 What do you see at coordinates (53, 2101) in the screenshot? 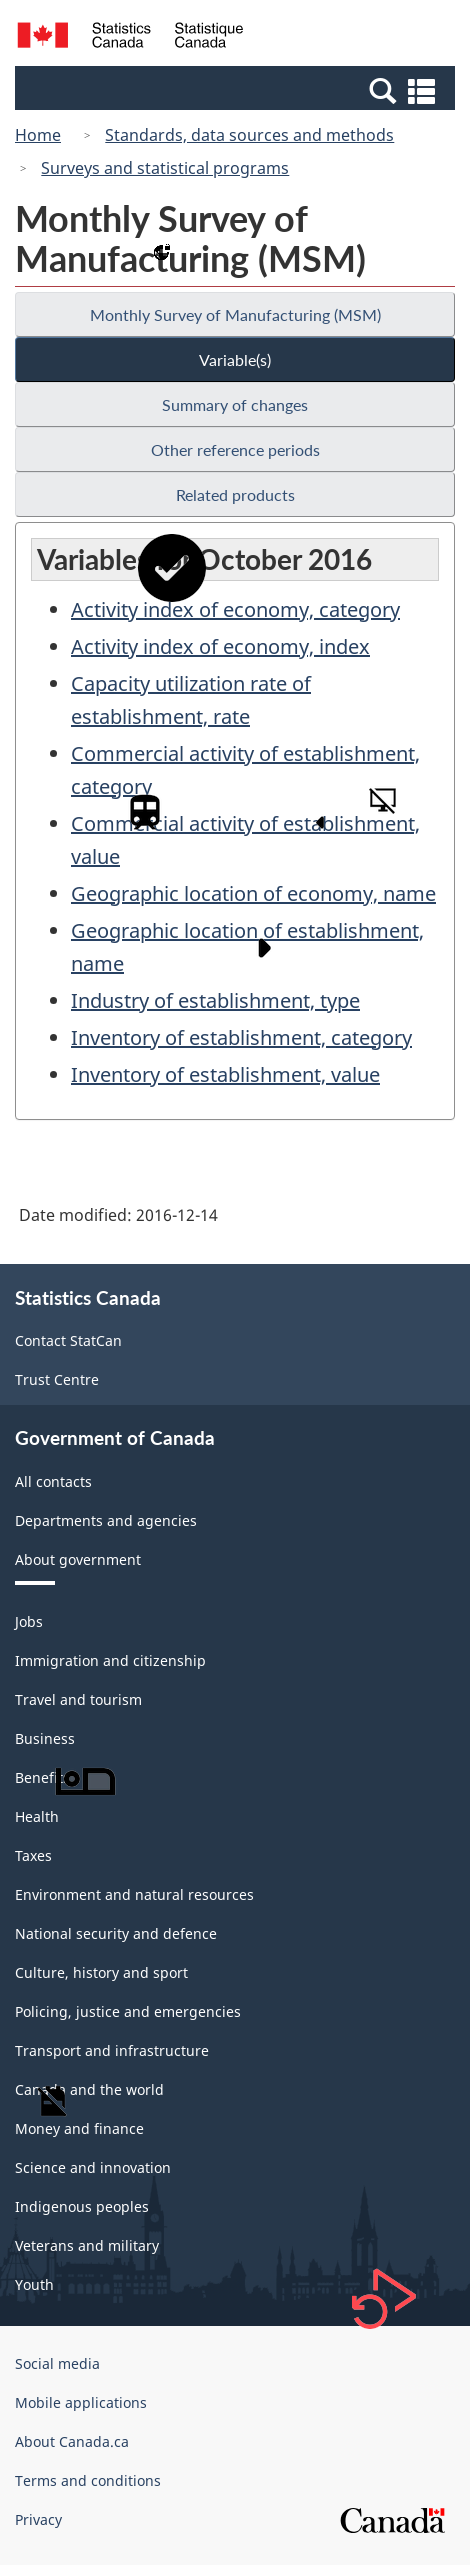
I see `no backpacks allowed in this area` at bounding box center [53, 2101].